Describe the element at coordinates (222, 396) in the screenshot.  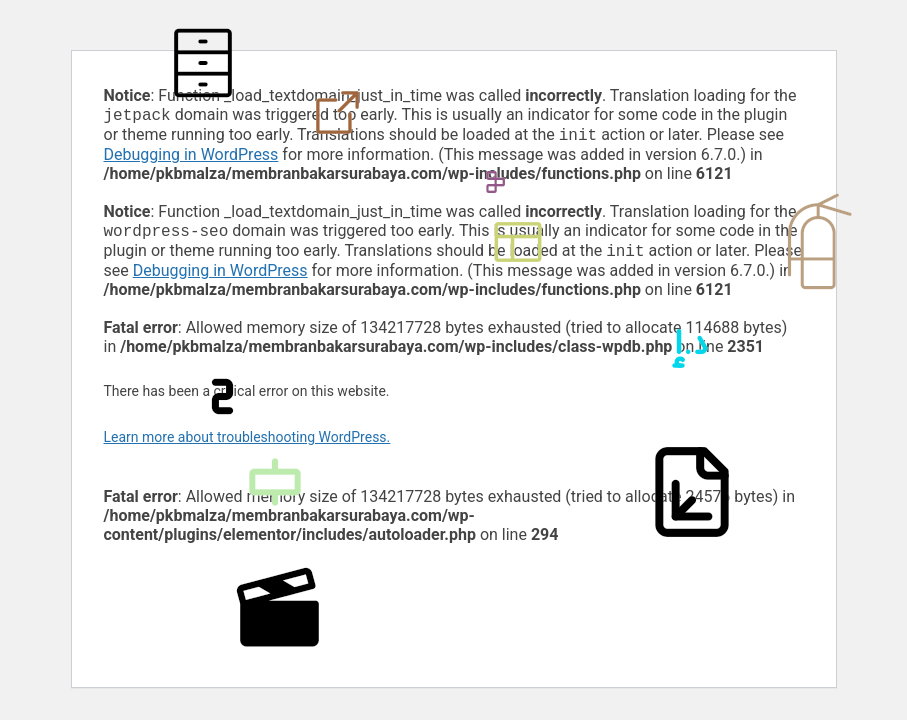
I see `indicates second item or step in a sequence` at that location.